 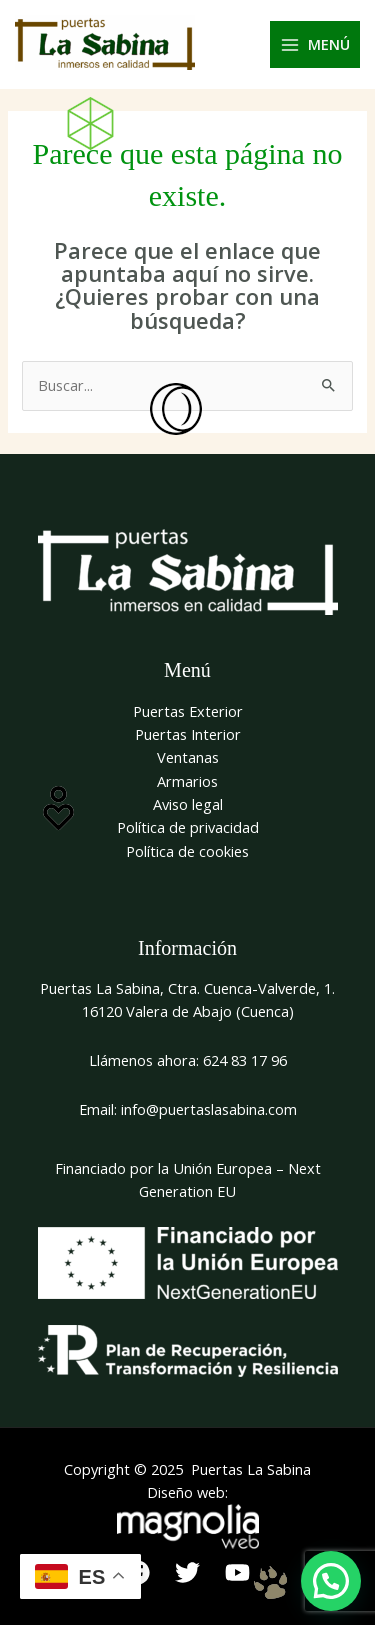 I want to click on empathize or show compassion for others, so click(x=58, y=808).